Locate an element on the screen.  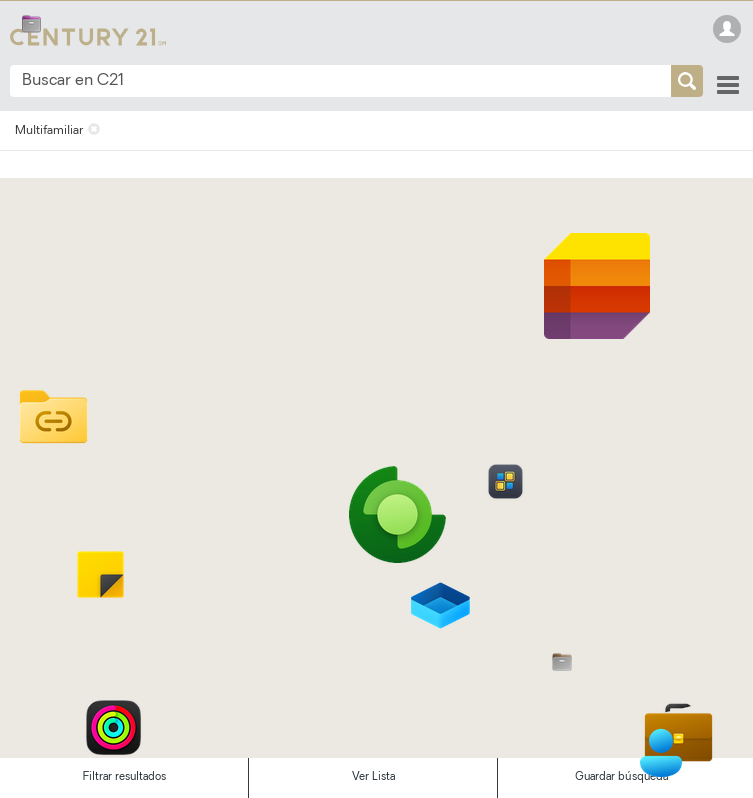
open the Fitness app is located at coordinates (113, 727).